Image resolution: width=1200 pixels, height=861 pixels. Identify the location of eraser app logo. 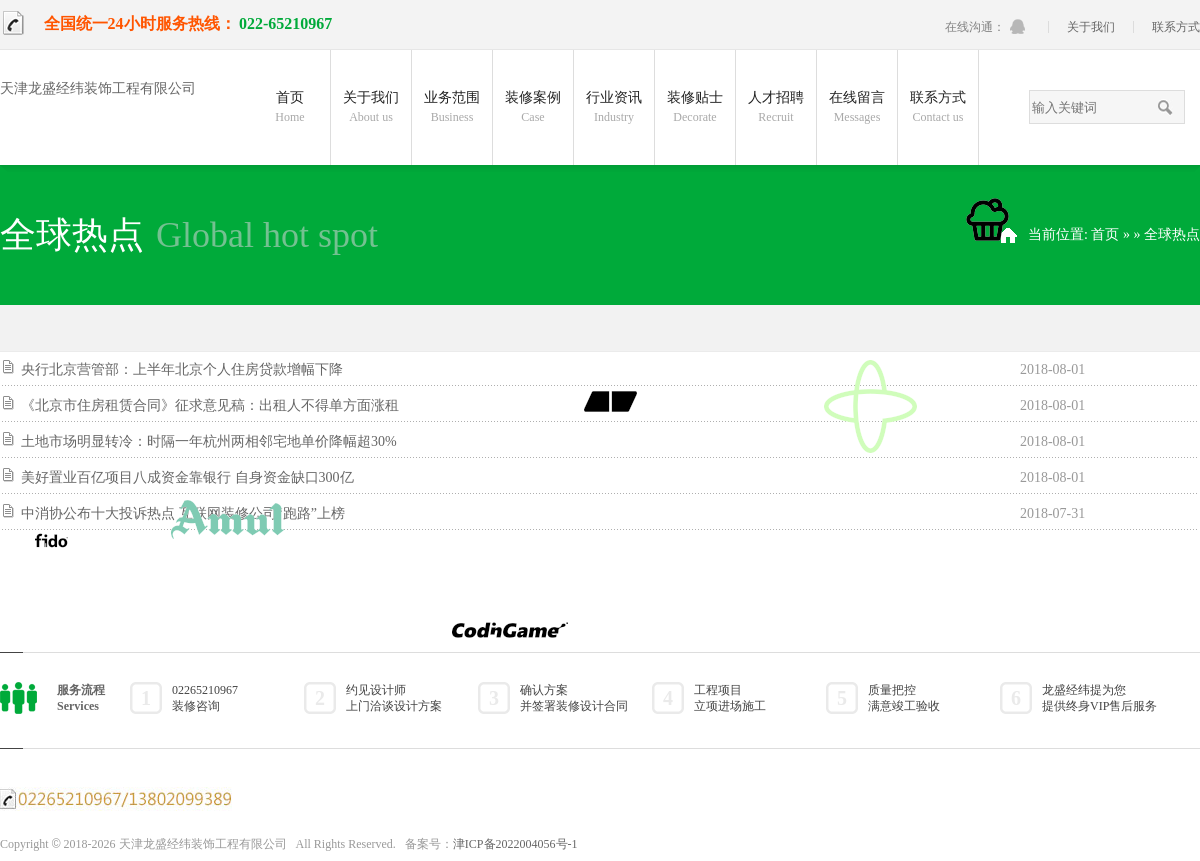
(610, 401).